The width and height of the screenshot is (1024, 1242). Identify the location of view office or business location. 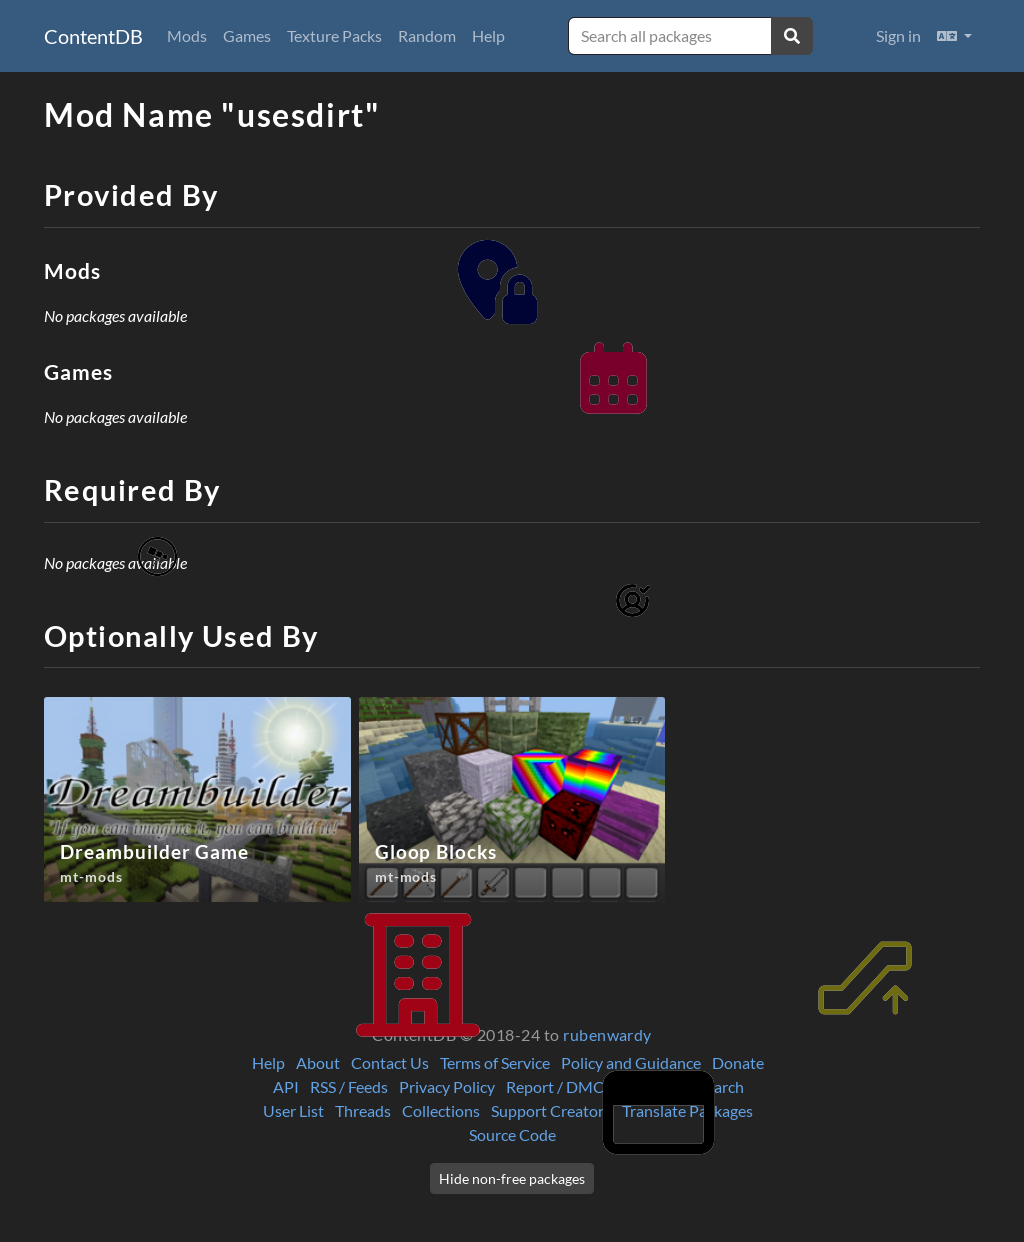
(418, 975).